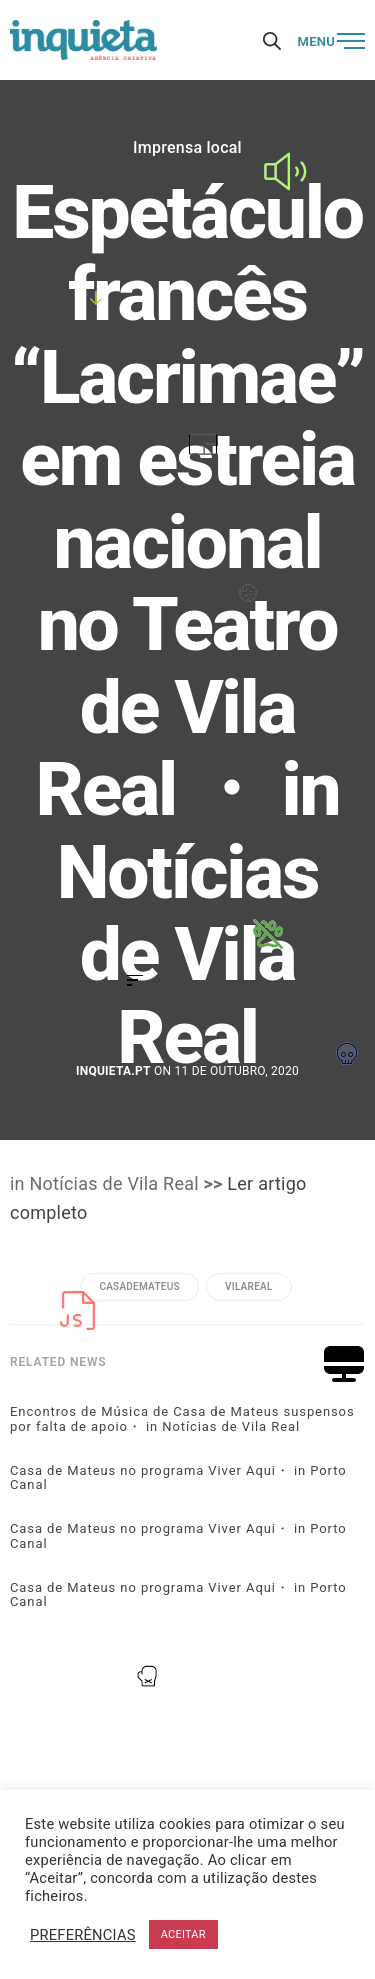  What do you see at coordinates (203, 444) in the screenshot?
I see `enable picture-in-picture mode` at bounding box center [203, 444].